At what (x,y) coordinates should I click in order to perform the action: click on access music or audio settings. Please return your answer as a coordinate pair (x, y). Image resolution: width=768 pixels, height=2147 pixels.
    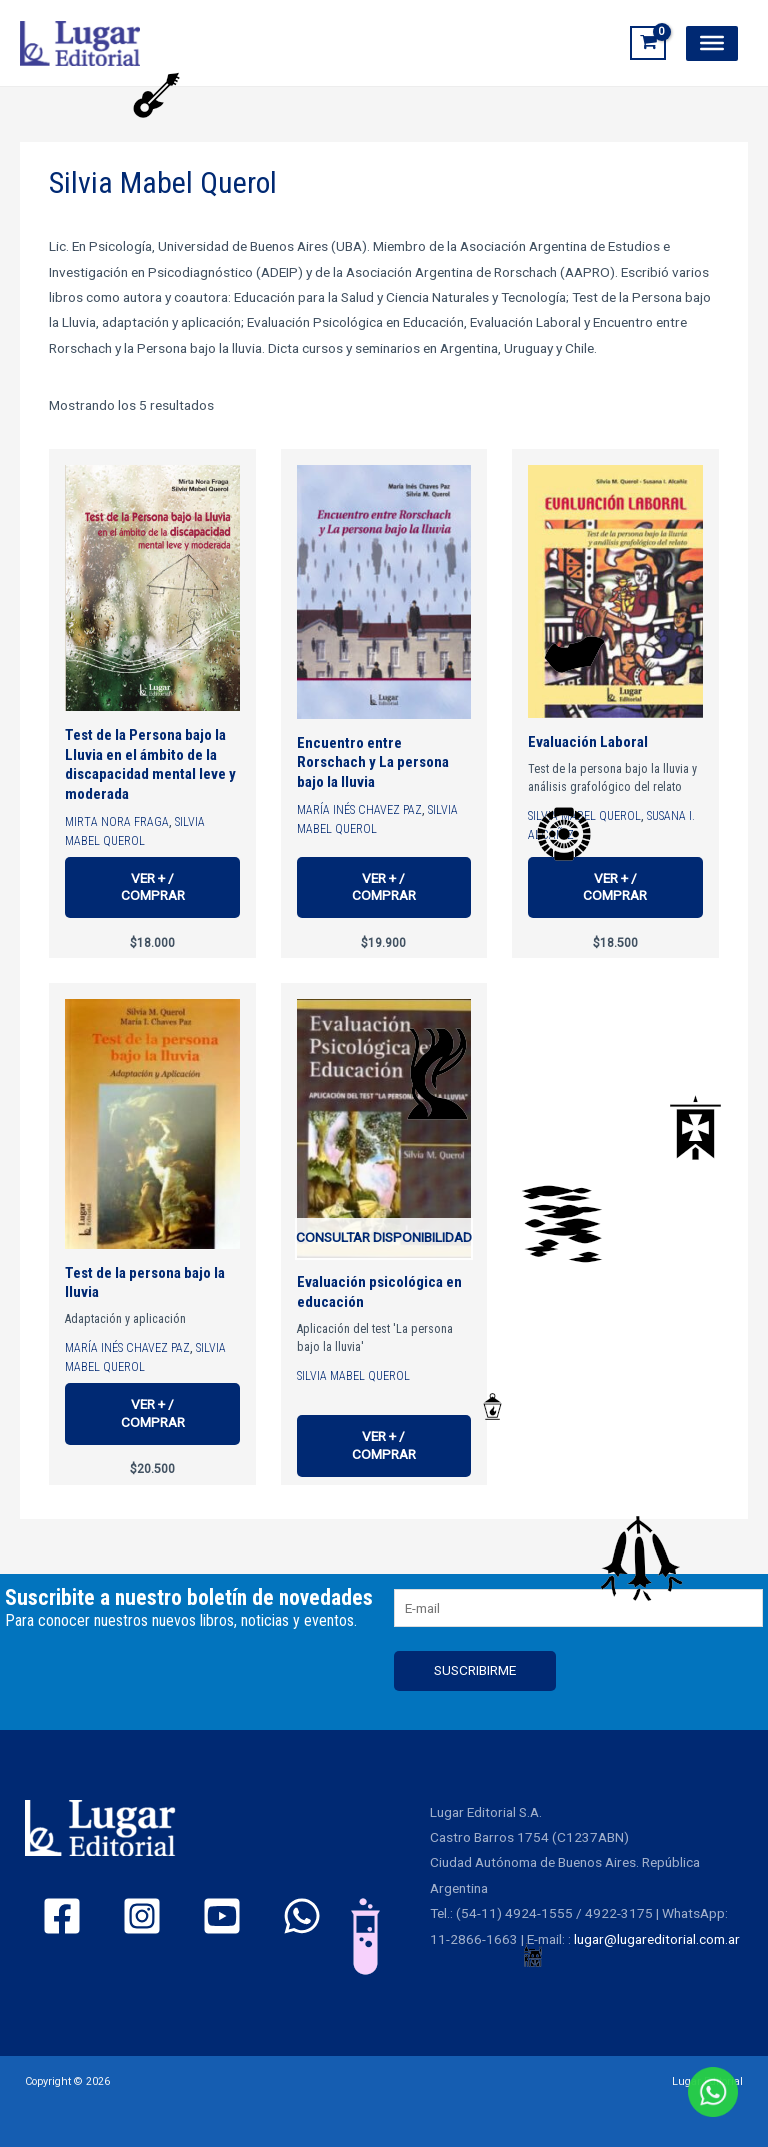
    Looking at the image, I should click on (156, 95).